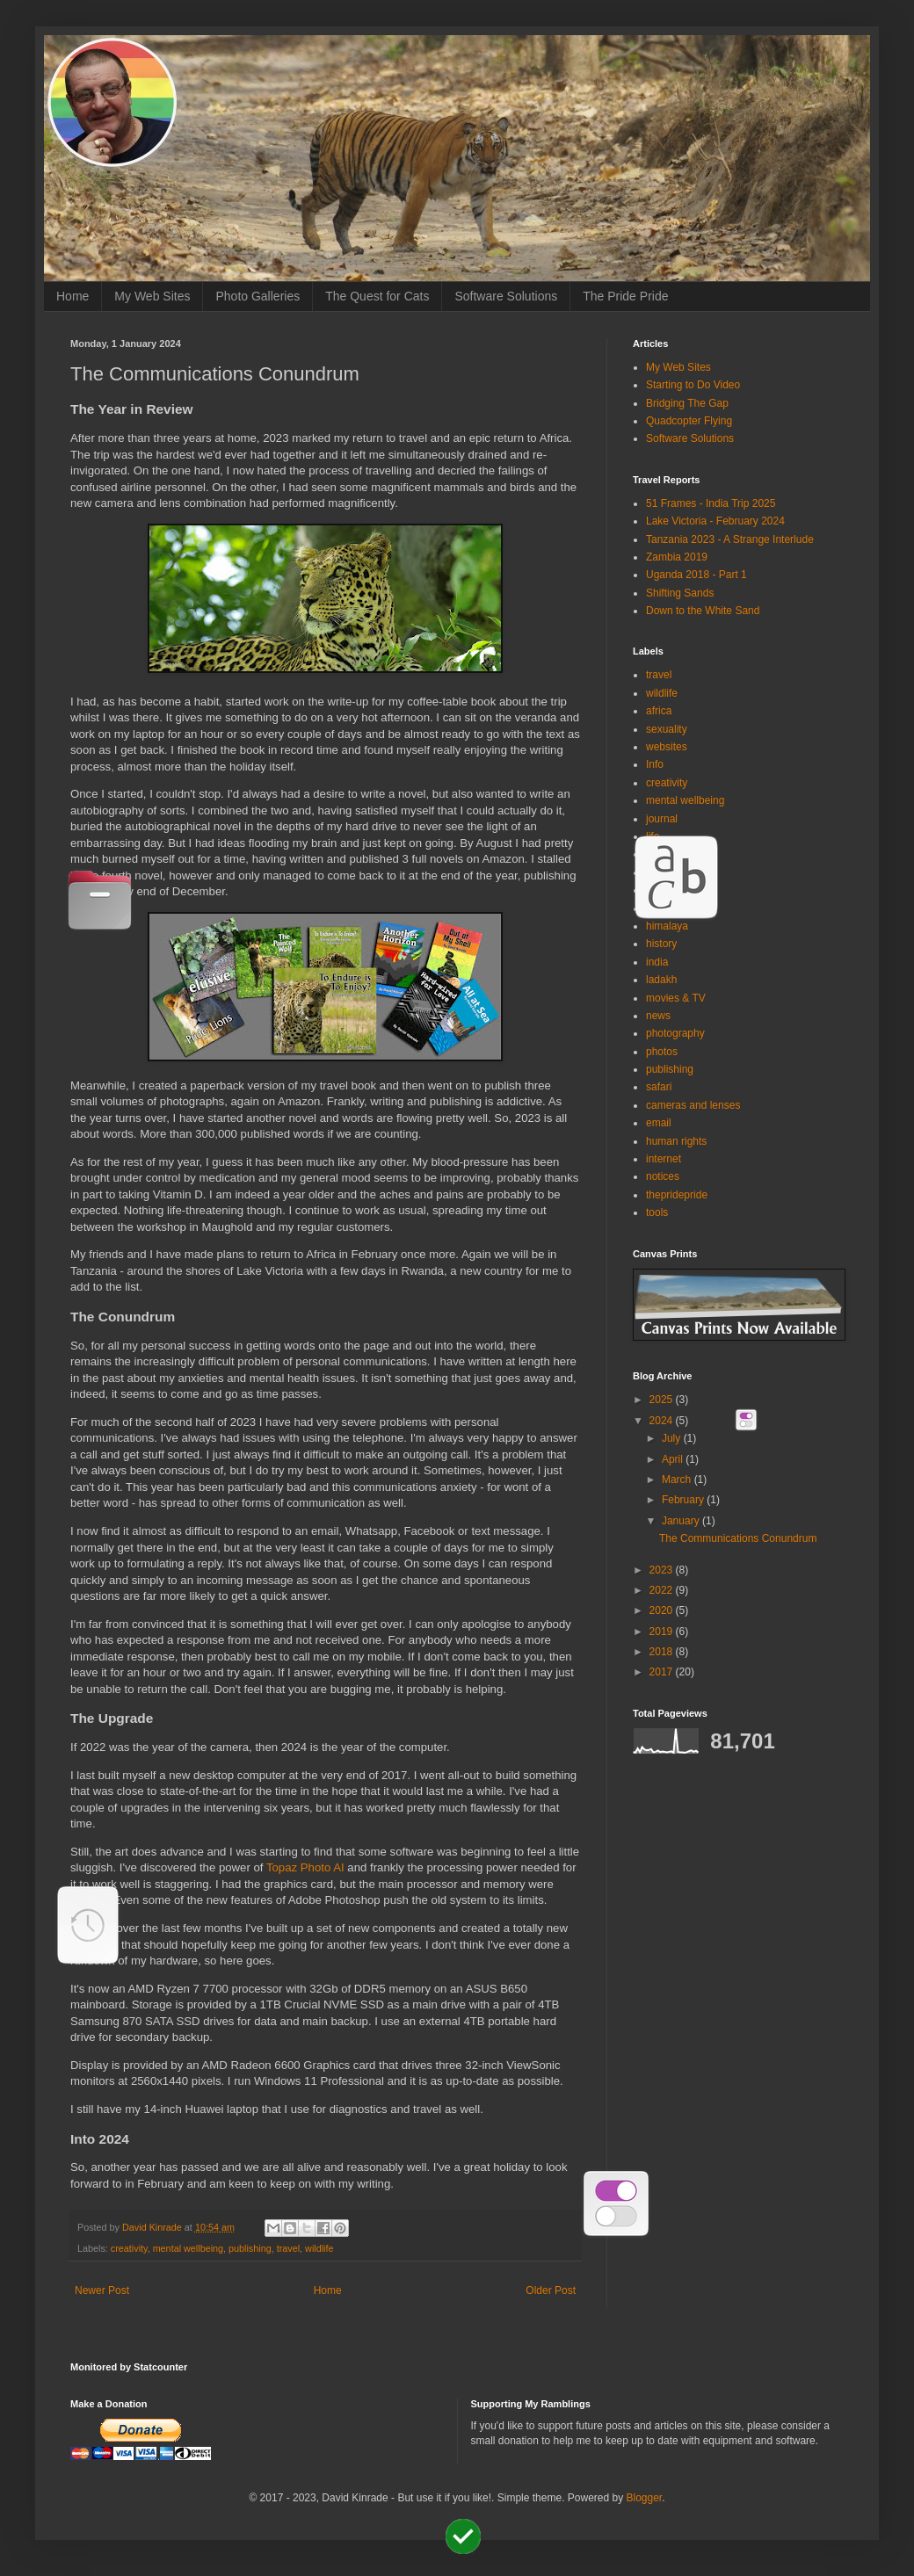 The width and height of the screenshot is (914, 2576). Describe the element at coordinates (616, 2203) in the screenshot. I see `open unity tweak tool settings` at that location.